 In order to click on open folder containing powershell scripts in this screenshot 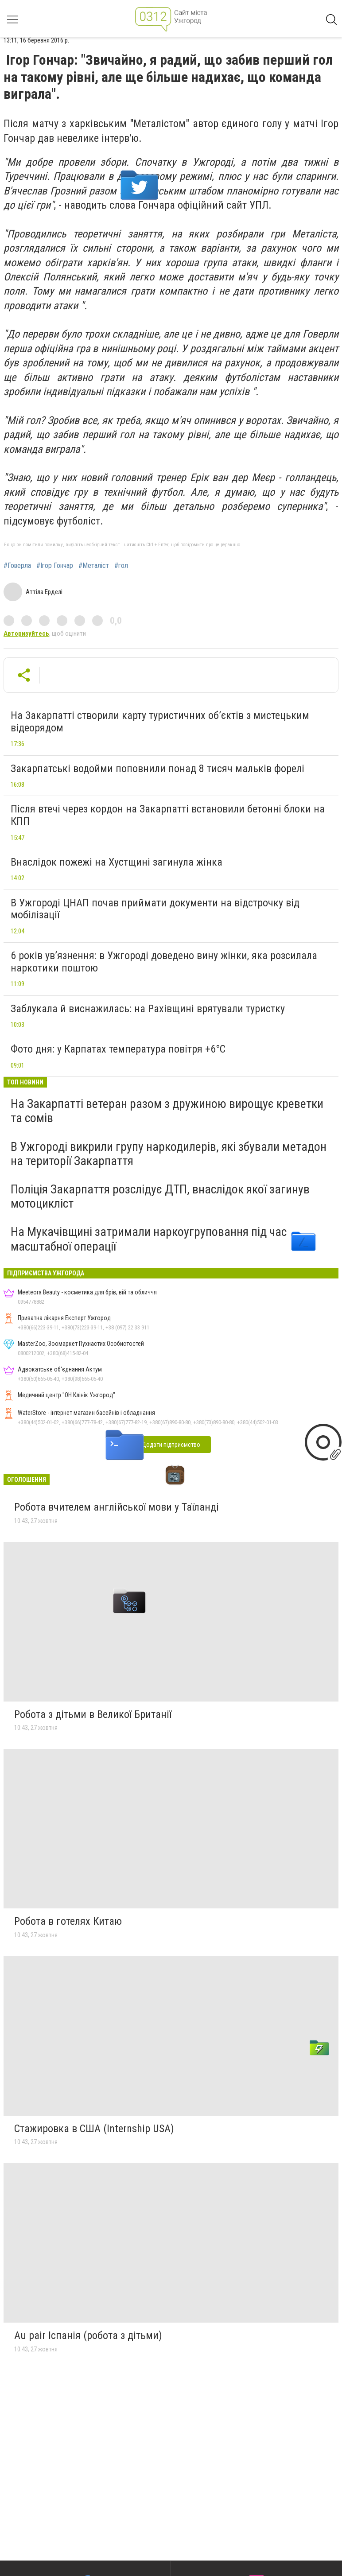, I will do `click(124, 1446)`.